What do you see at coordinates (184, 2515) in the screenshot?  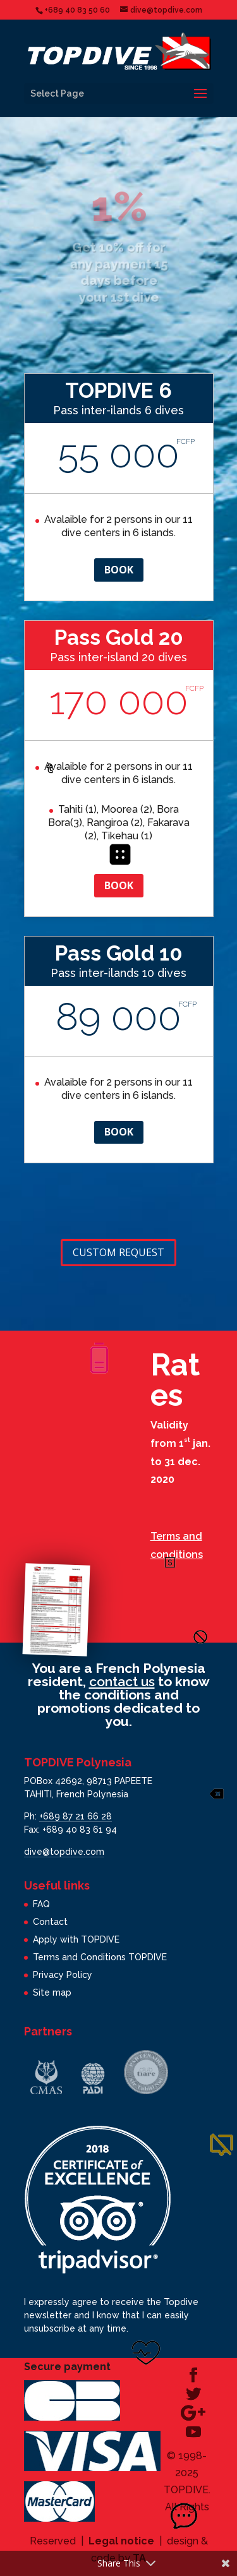 I see `open chat or messaging` at bounding box center [184, 2515].